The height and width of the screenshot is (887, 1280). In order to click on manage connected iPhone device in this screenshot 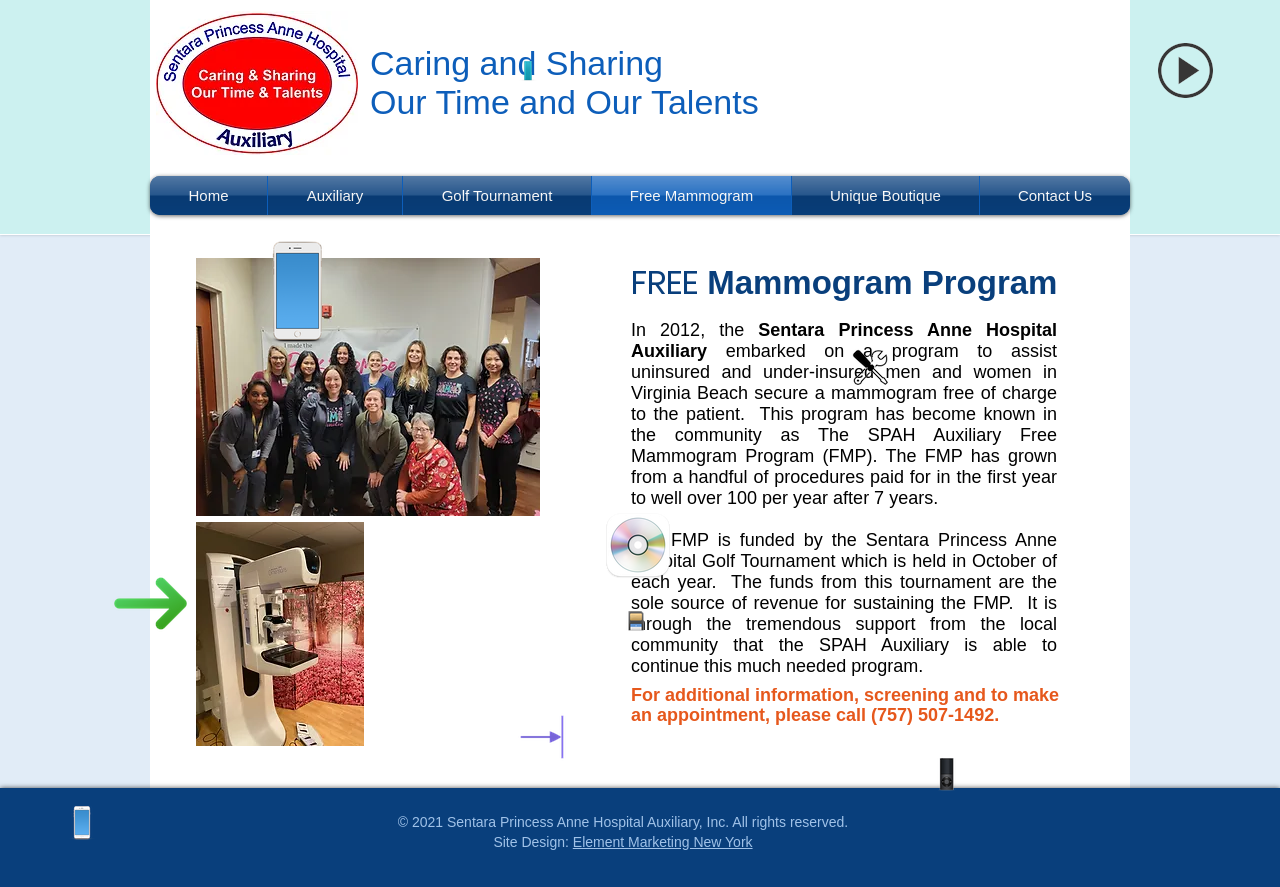, I will do `click(82, 823)`.